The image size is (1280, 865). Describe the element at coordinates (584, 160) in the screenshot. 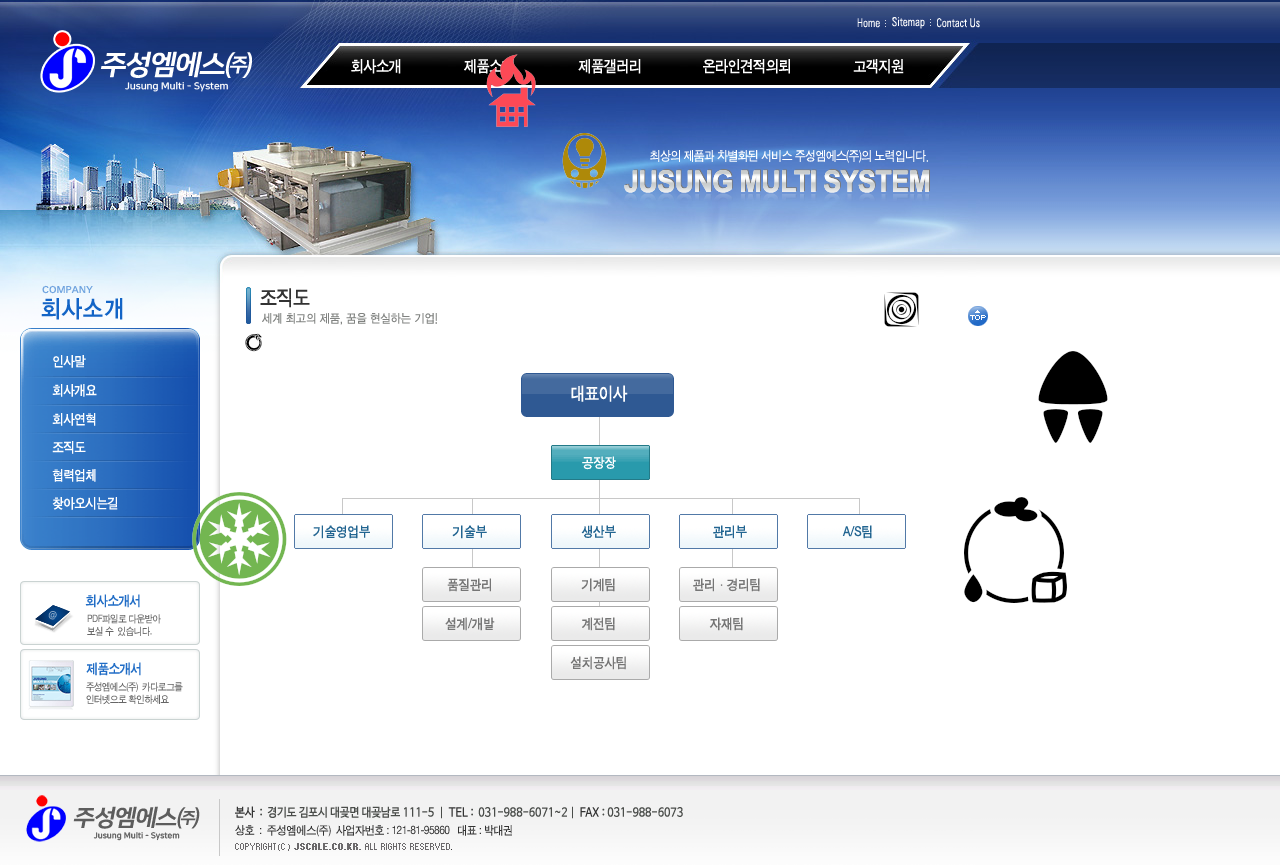

I see `submit a new idea or suggestion` at that location.